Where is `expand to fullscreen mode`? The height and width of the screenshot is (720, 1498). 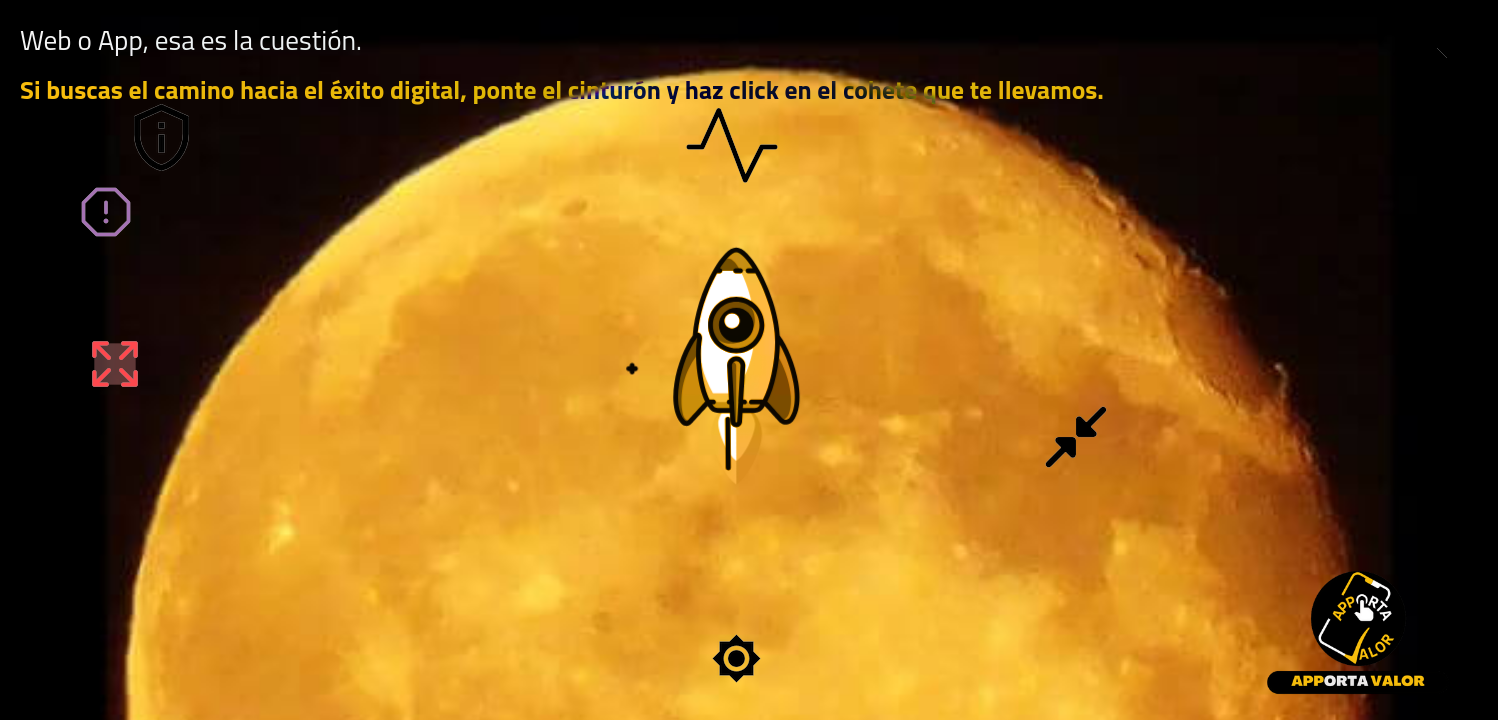
expand to fullscreen mode is located at coordinates (115, 364).